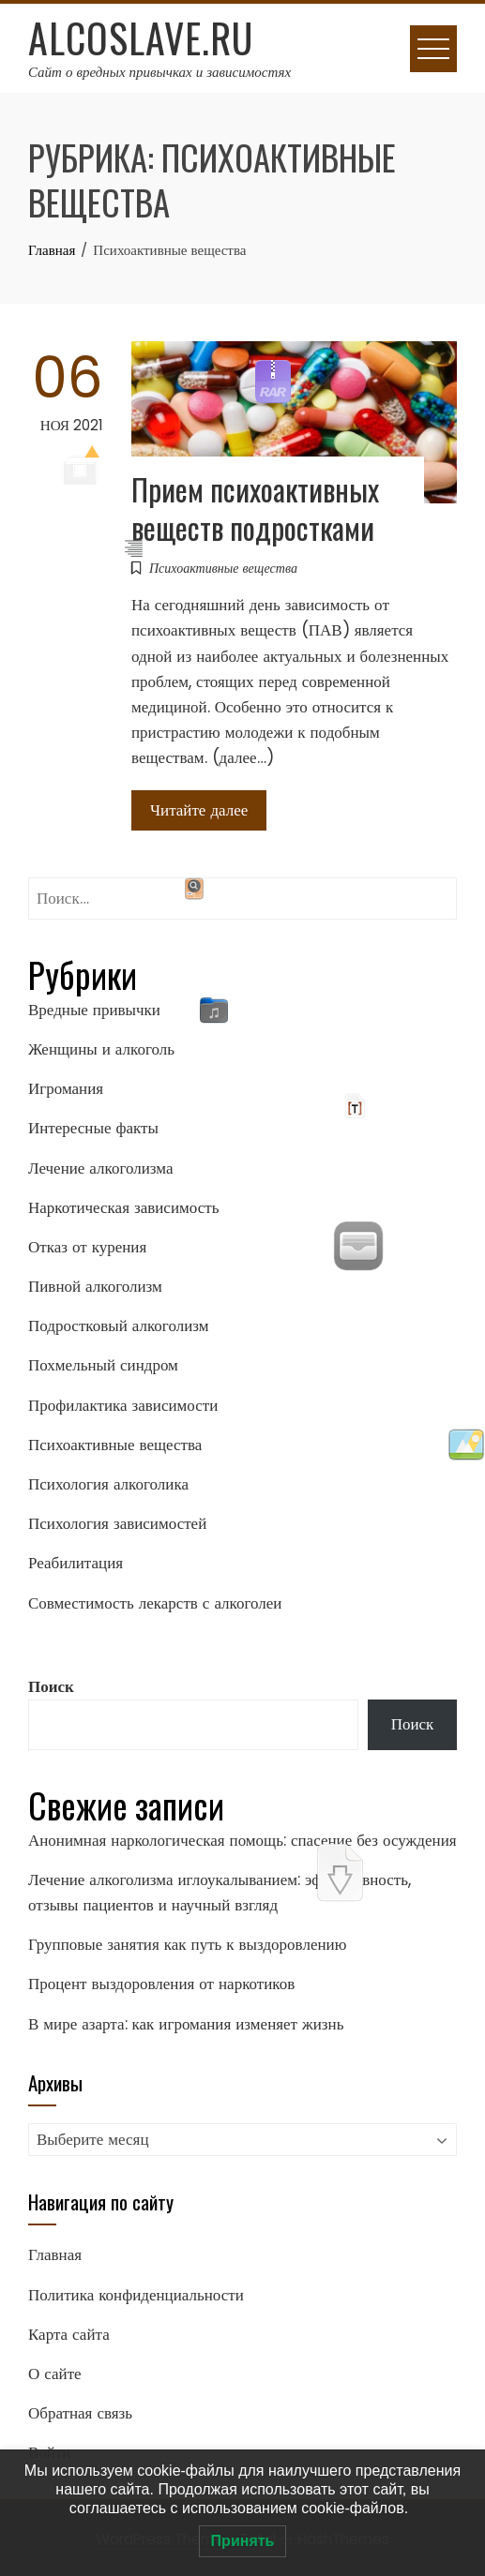  Describe the element at coordinates (340, 1872) in the screenshot. I see `install file or package` at that location.